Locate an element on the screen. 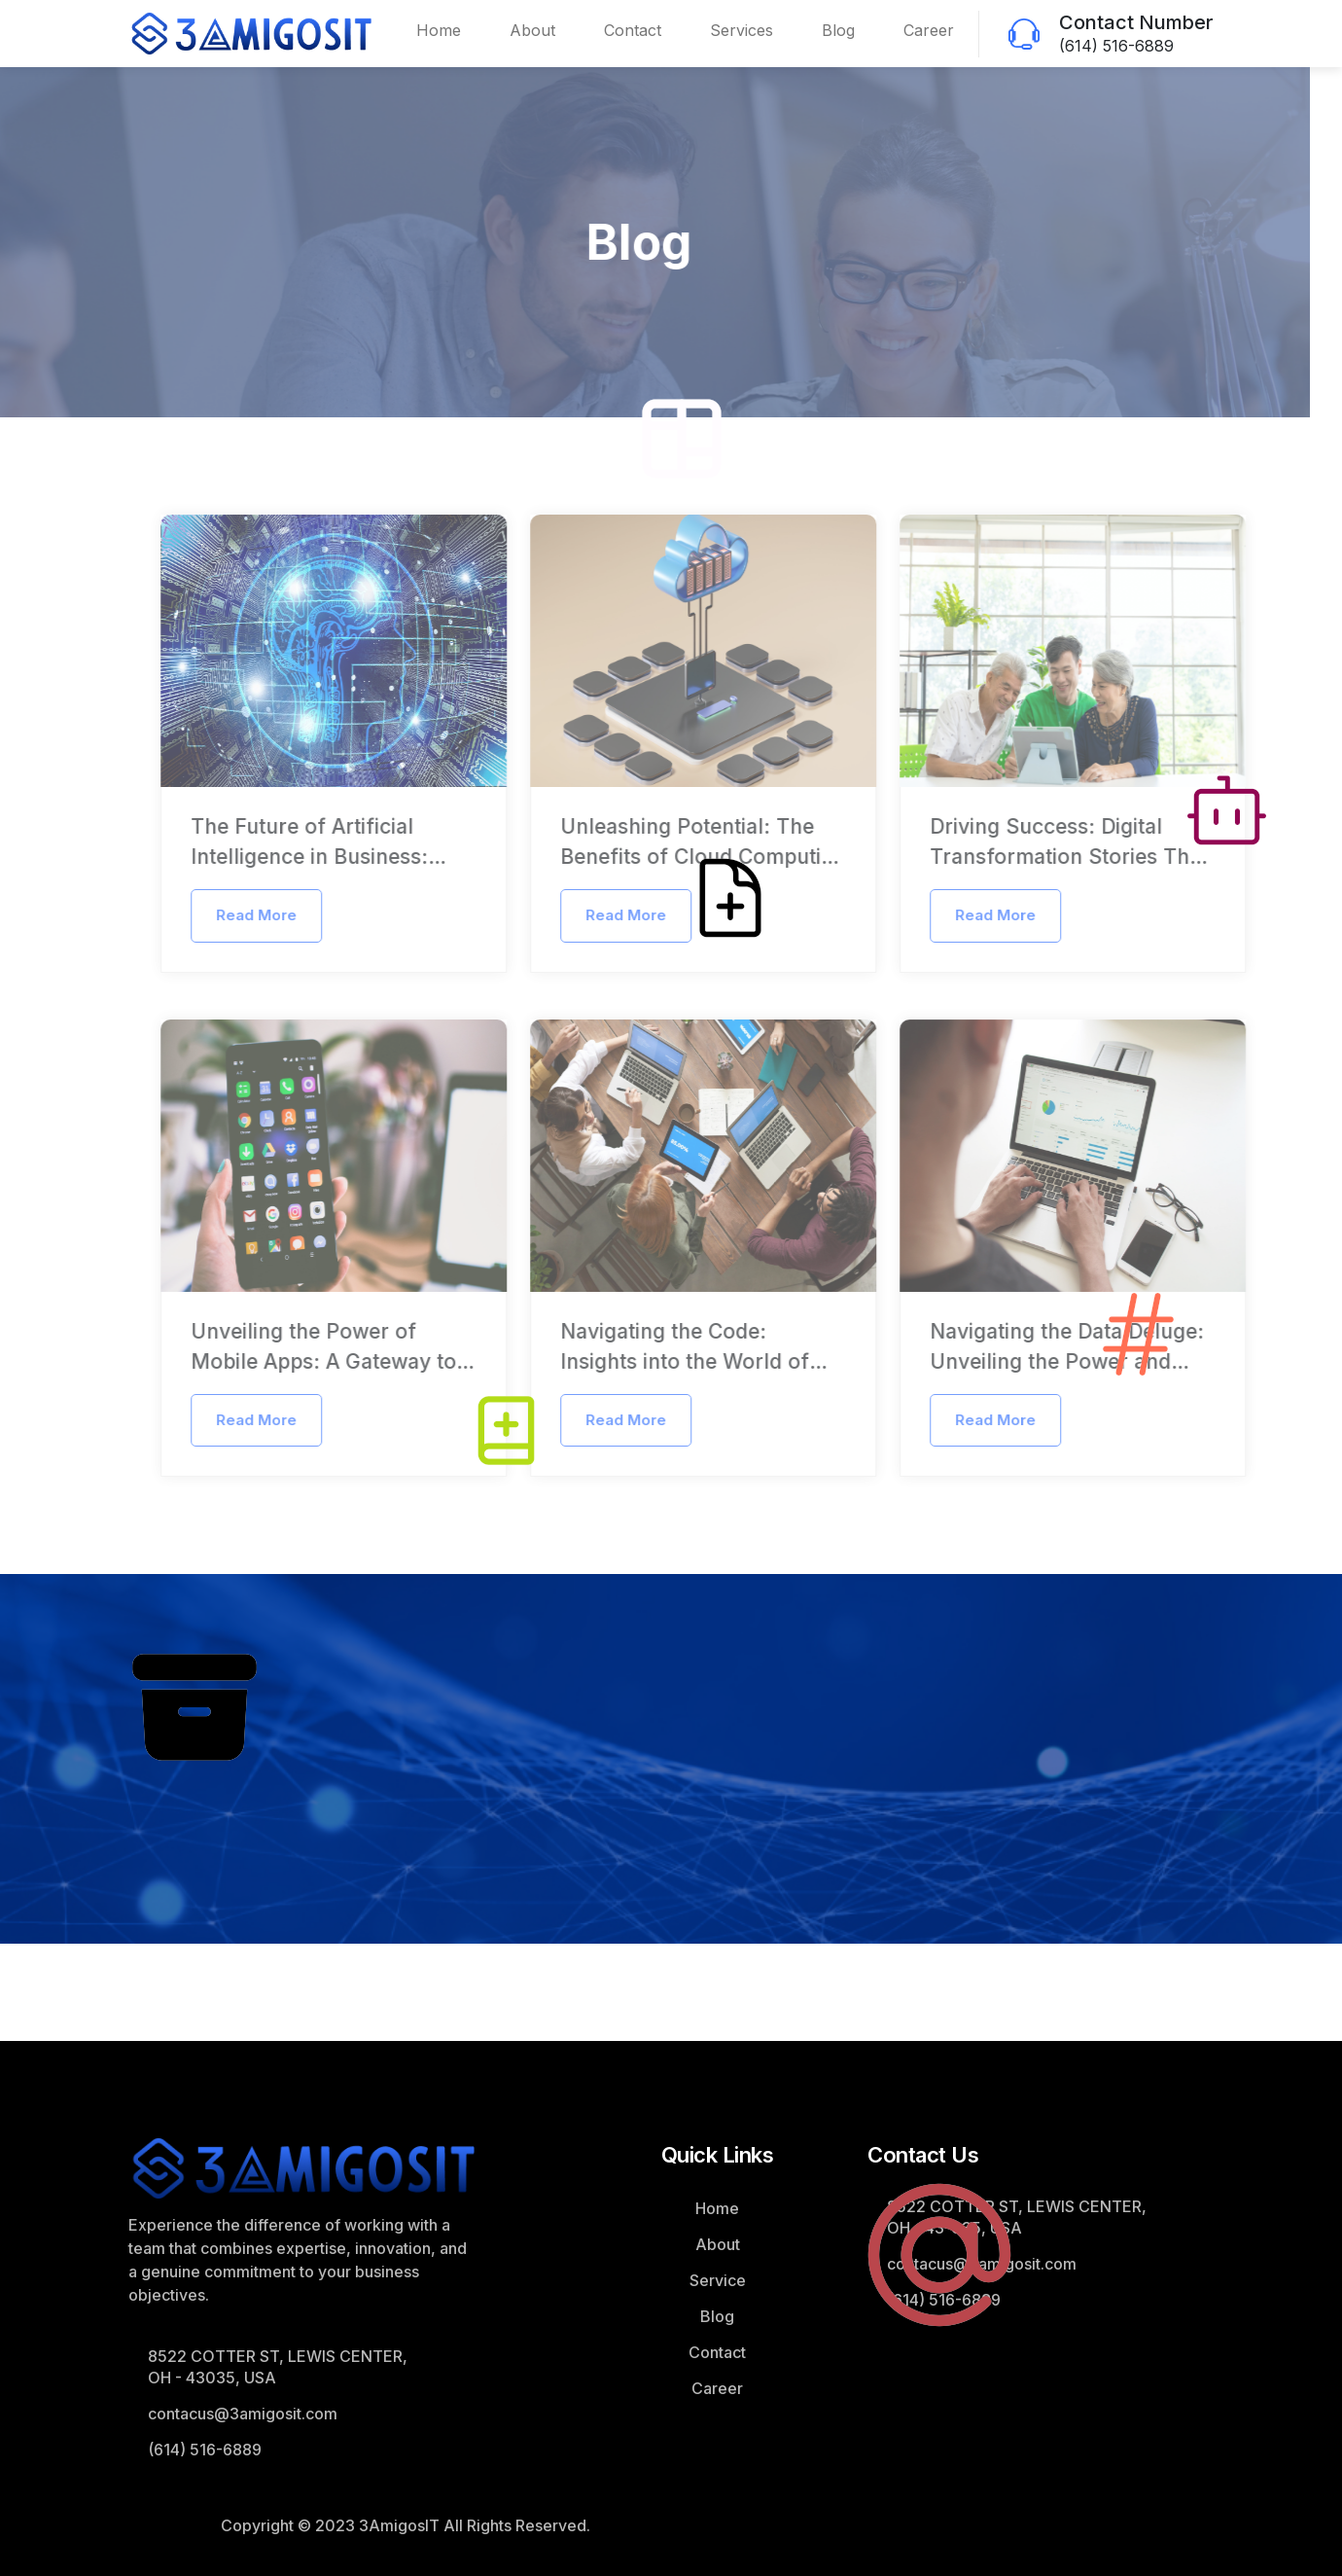 The height and width of the screenshot is (2576, 1342). mention a user in a post or comment is located at coordinates (939, 2255).